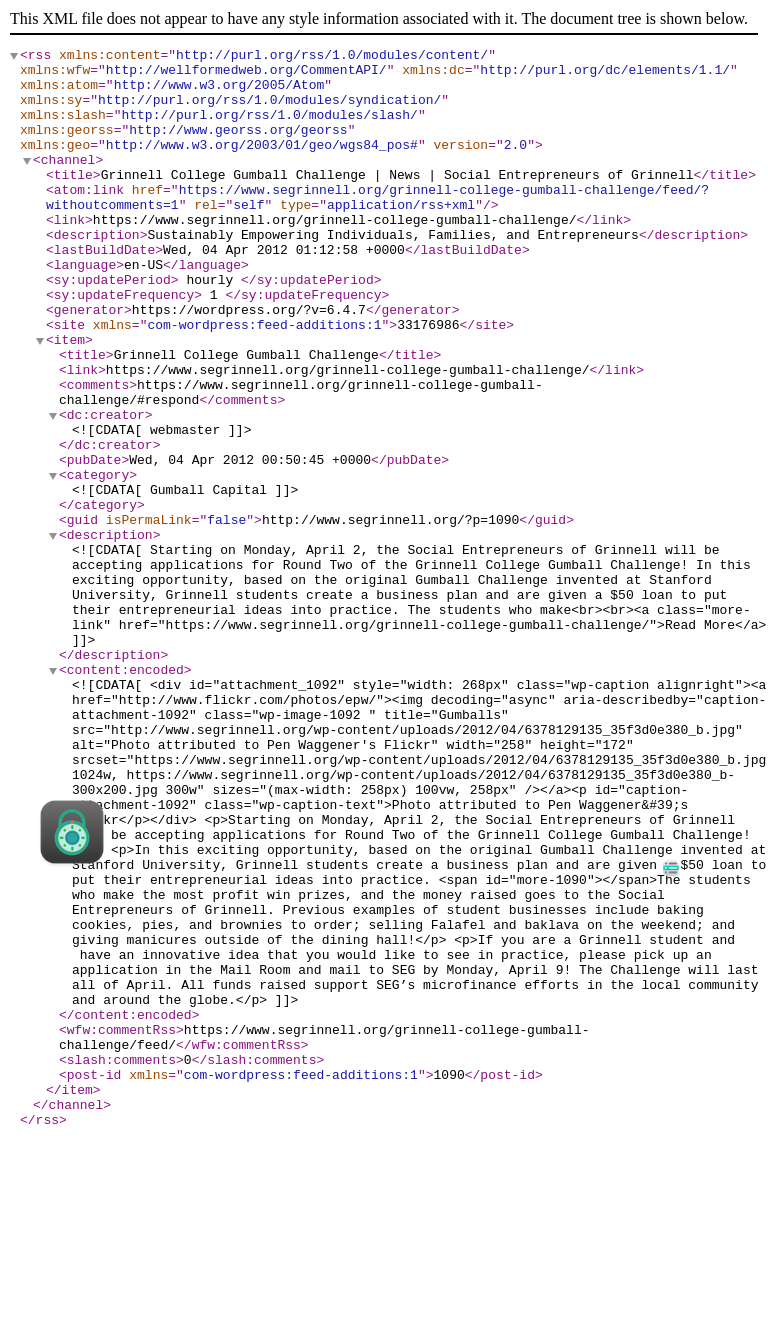  Describe the element at coordinates (671, 868) in the screenshot. I see `open libre menu editor app` at that location.